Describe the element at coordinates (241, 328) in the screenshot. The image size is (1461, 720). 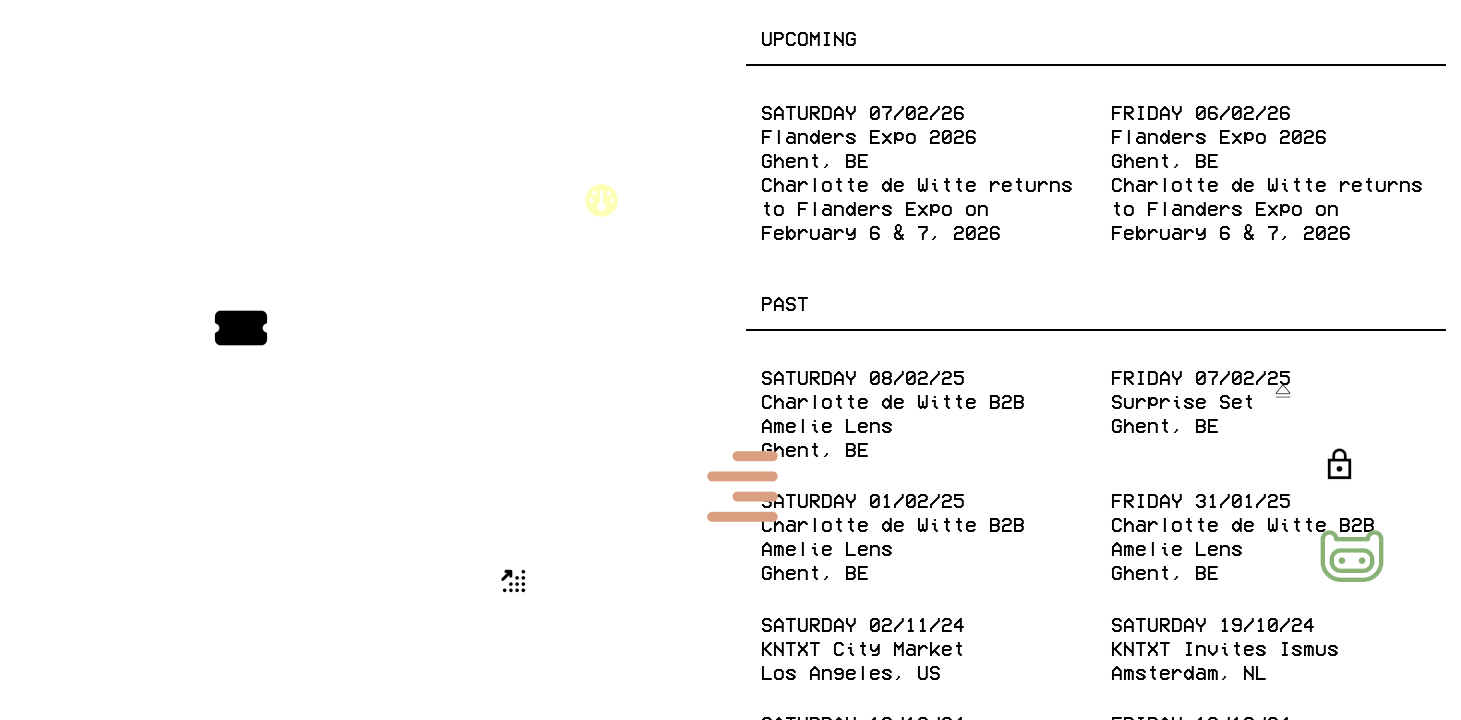
I see `view your tickets or passes` at that location.